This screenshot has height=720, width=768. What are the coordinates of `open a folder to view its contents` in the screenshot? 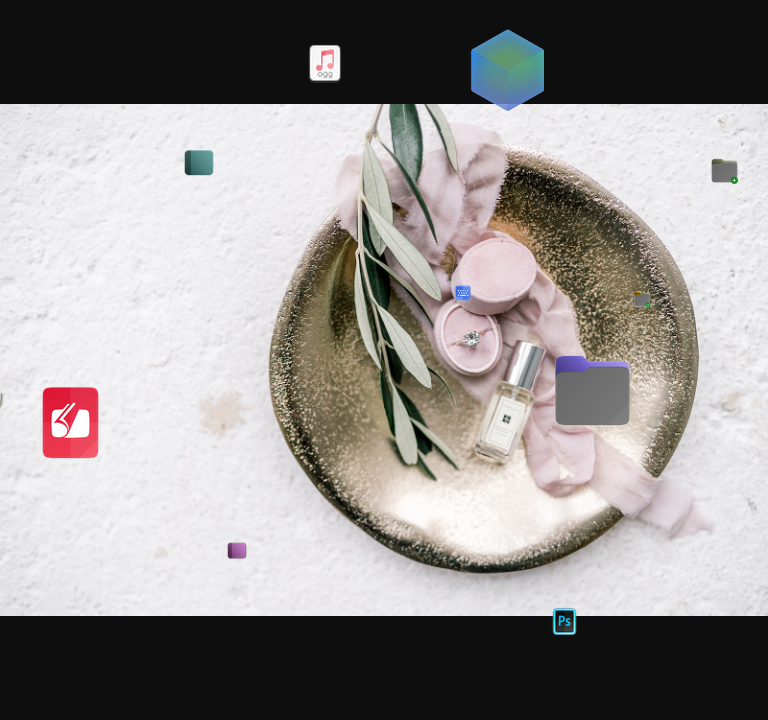 It's located at (592, 390).